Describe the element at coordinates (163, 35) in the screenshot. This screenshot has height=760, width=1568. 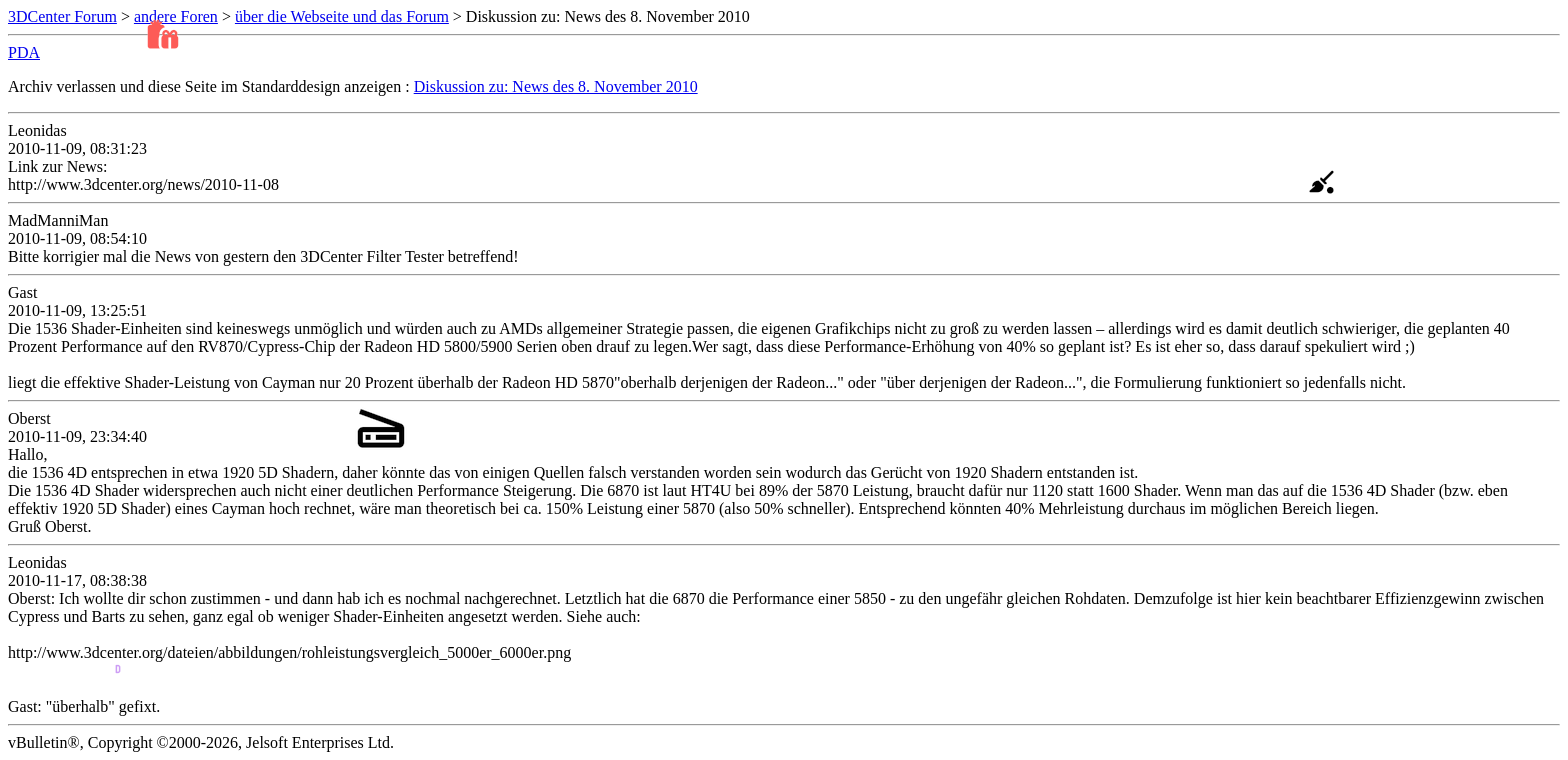
I see `view gifts or rewards` at that location.